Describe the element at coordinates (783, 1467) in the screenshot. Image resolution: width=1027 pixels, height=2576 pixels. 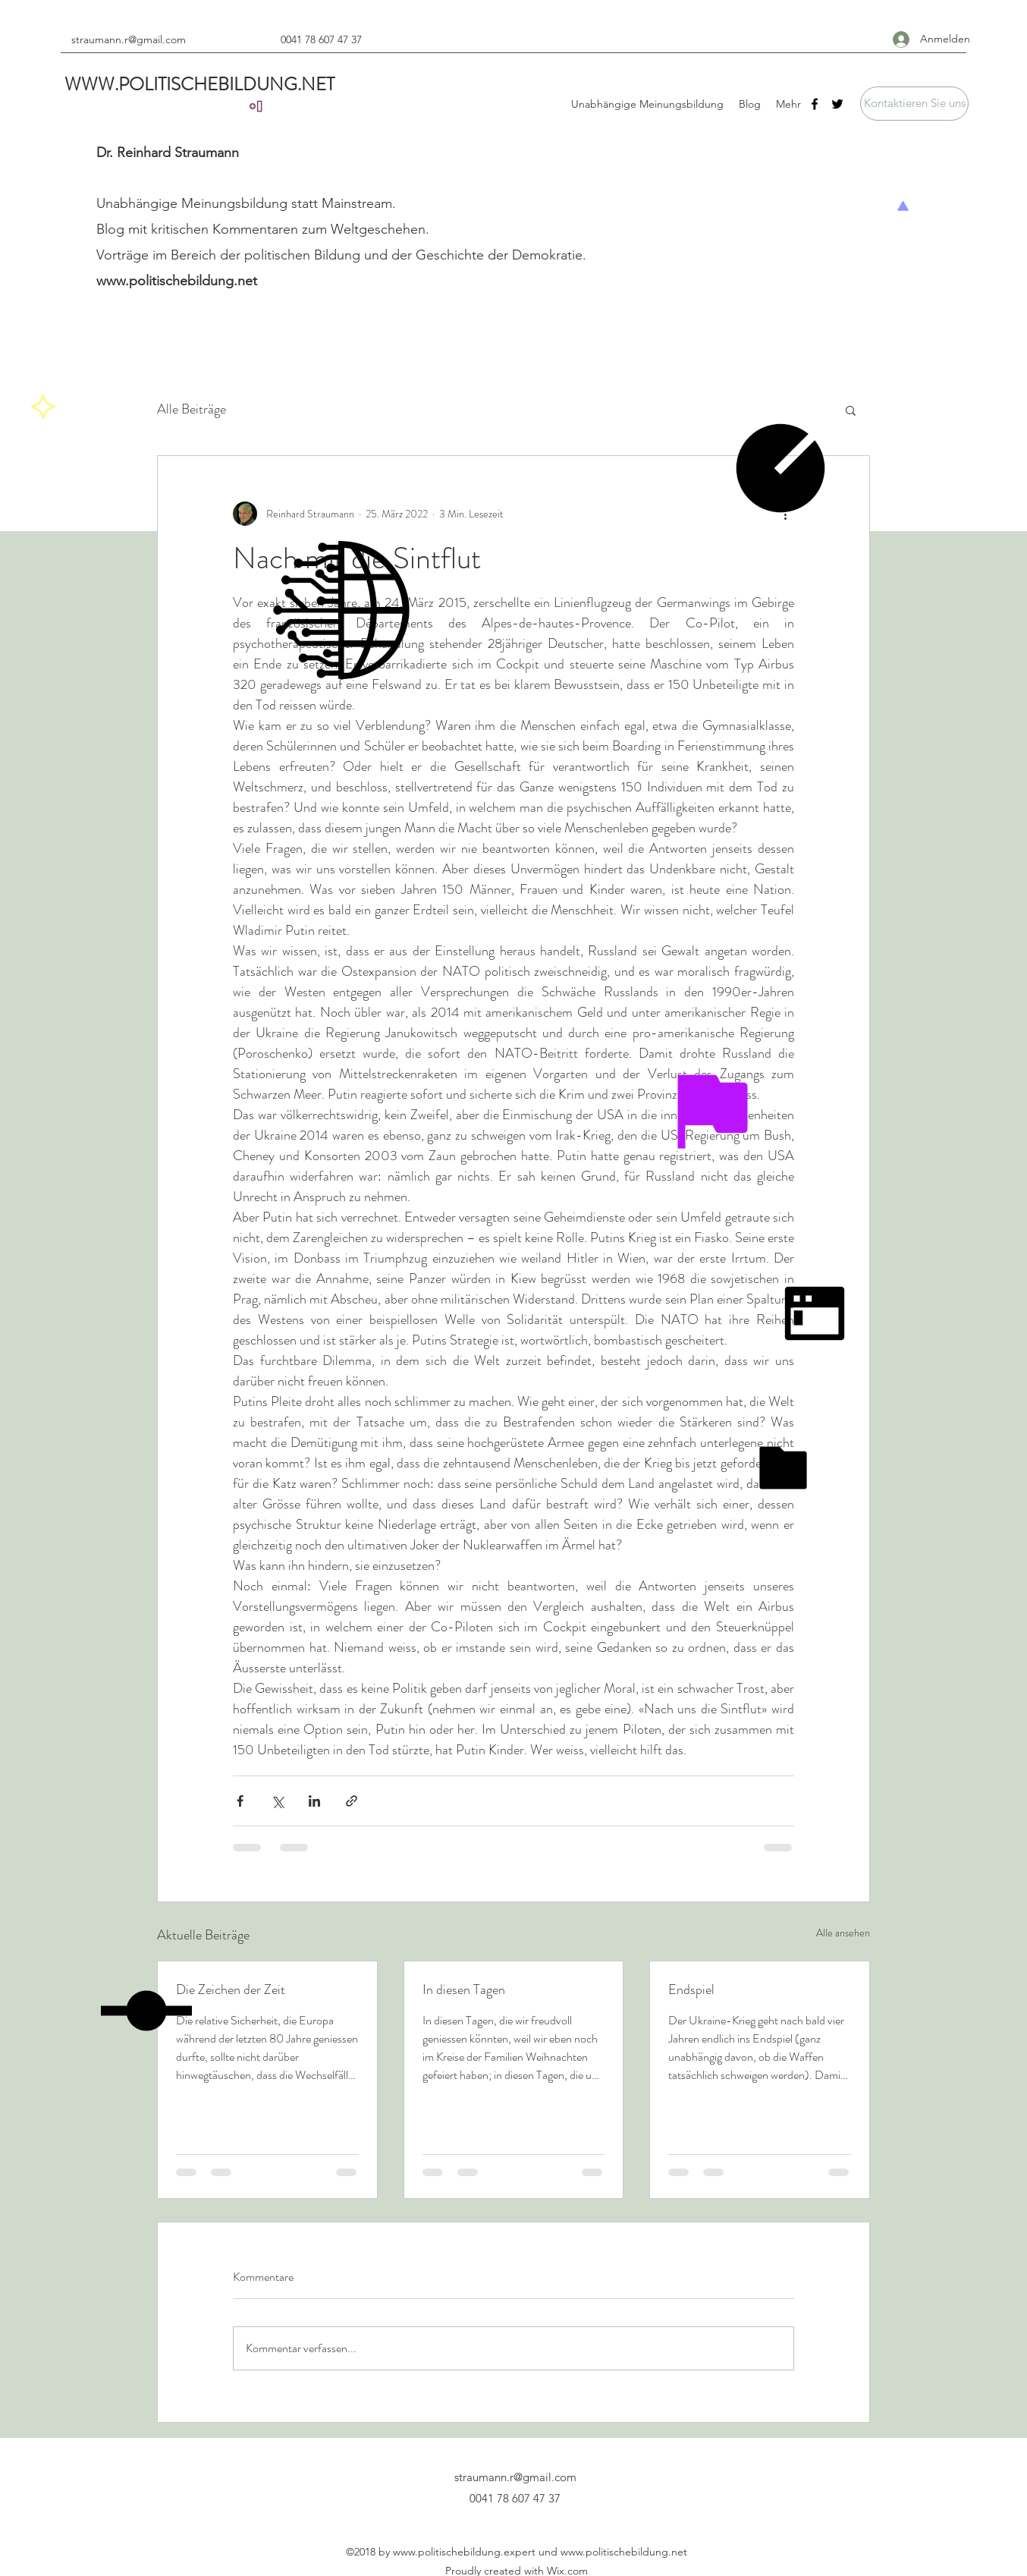
I see `open file folder` at that location.